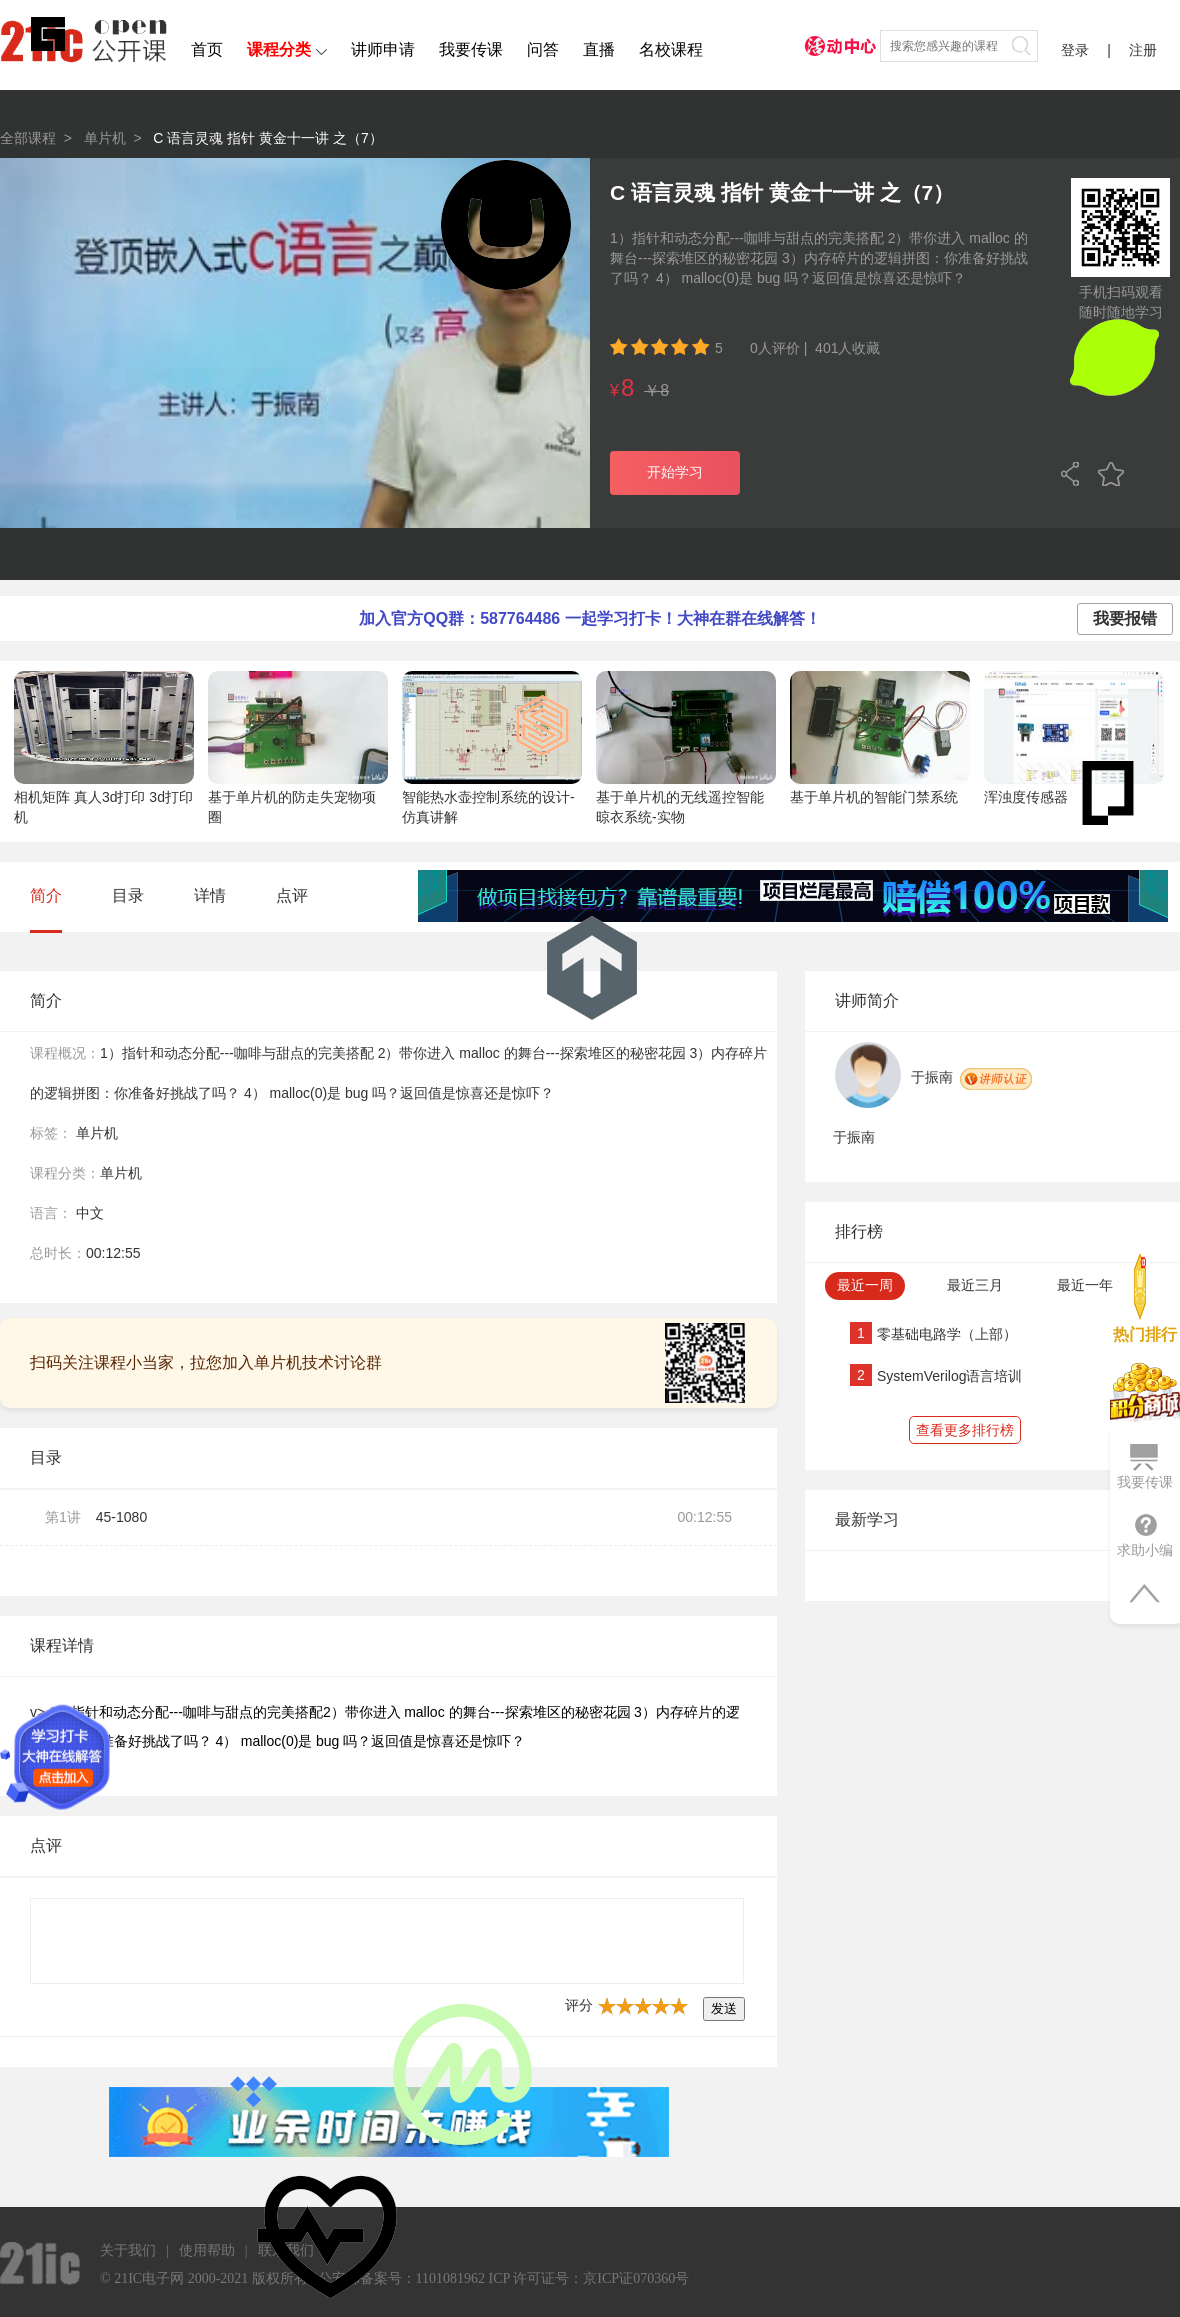 The image size is (1180, 2317). What do you see at coordinates (1108, 793) in the screenshot?
I see `pagekit CMS logo` at bounding box center [1108, 793].